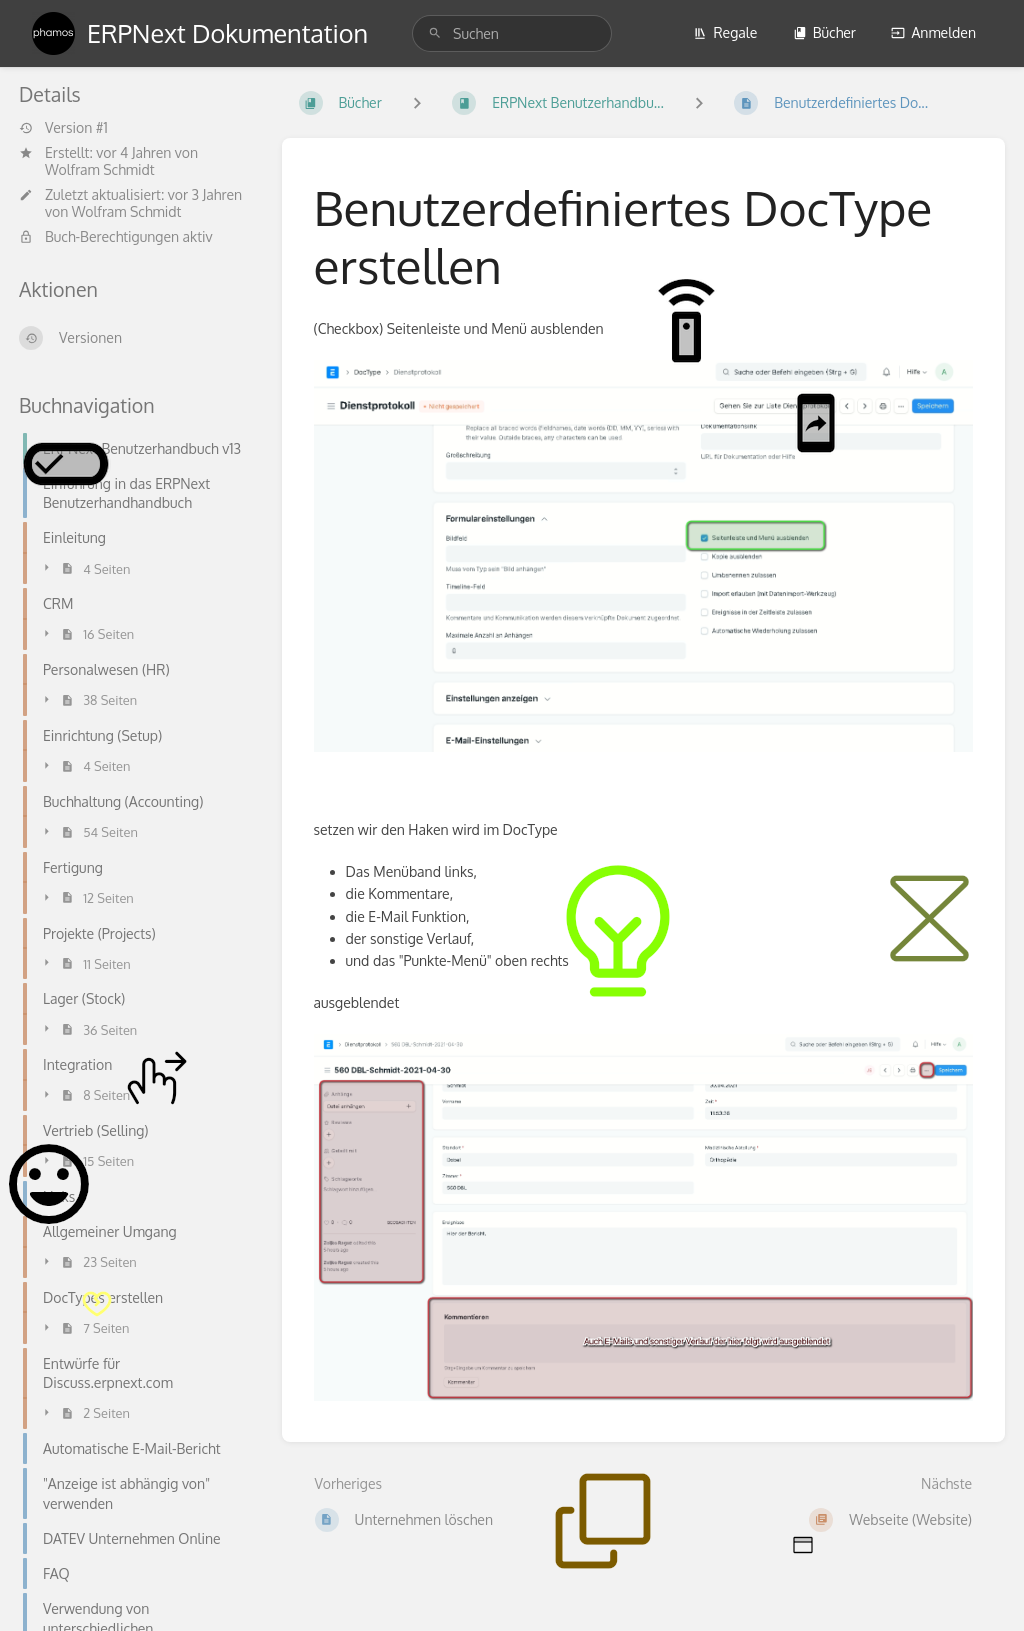  I want to click on edit or modify location attributes, so click(66, 464).